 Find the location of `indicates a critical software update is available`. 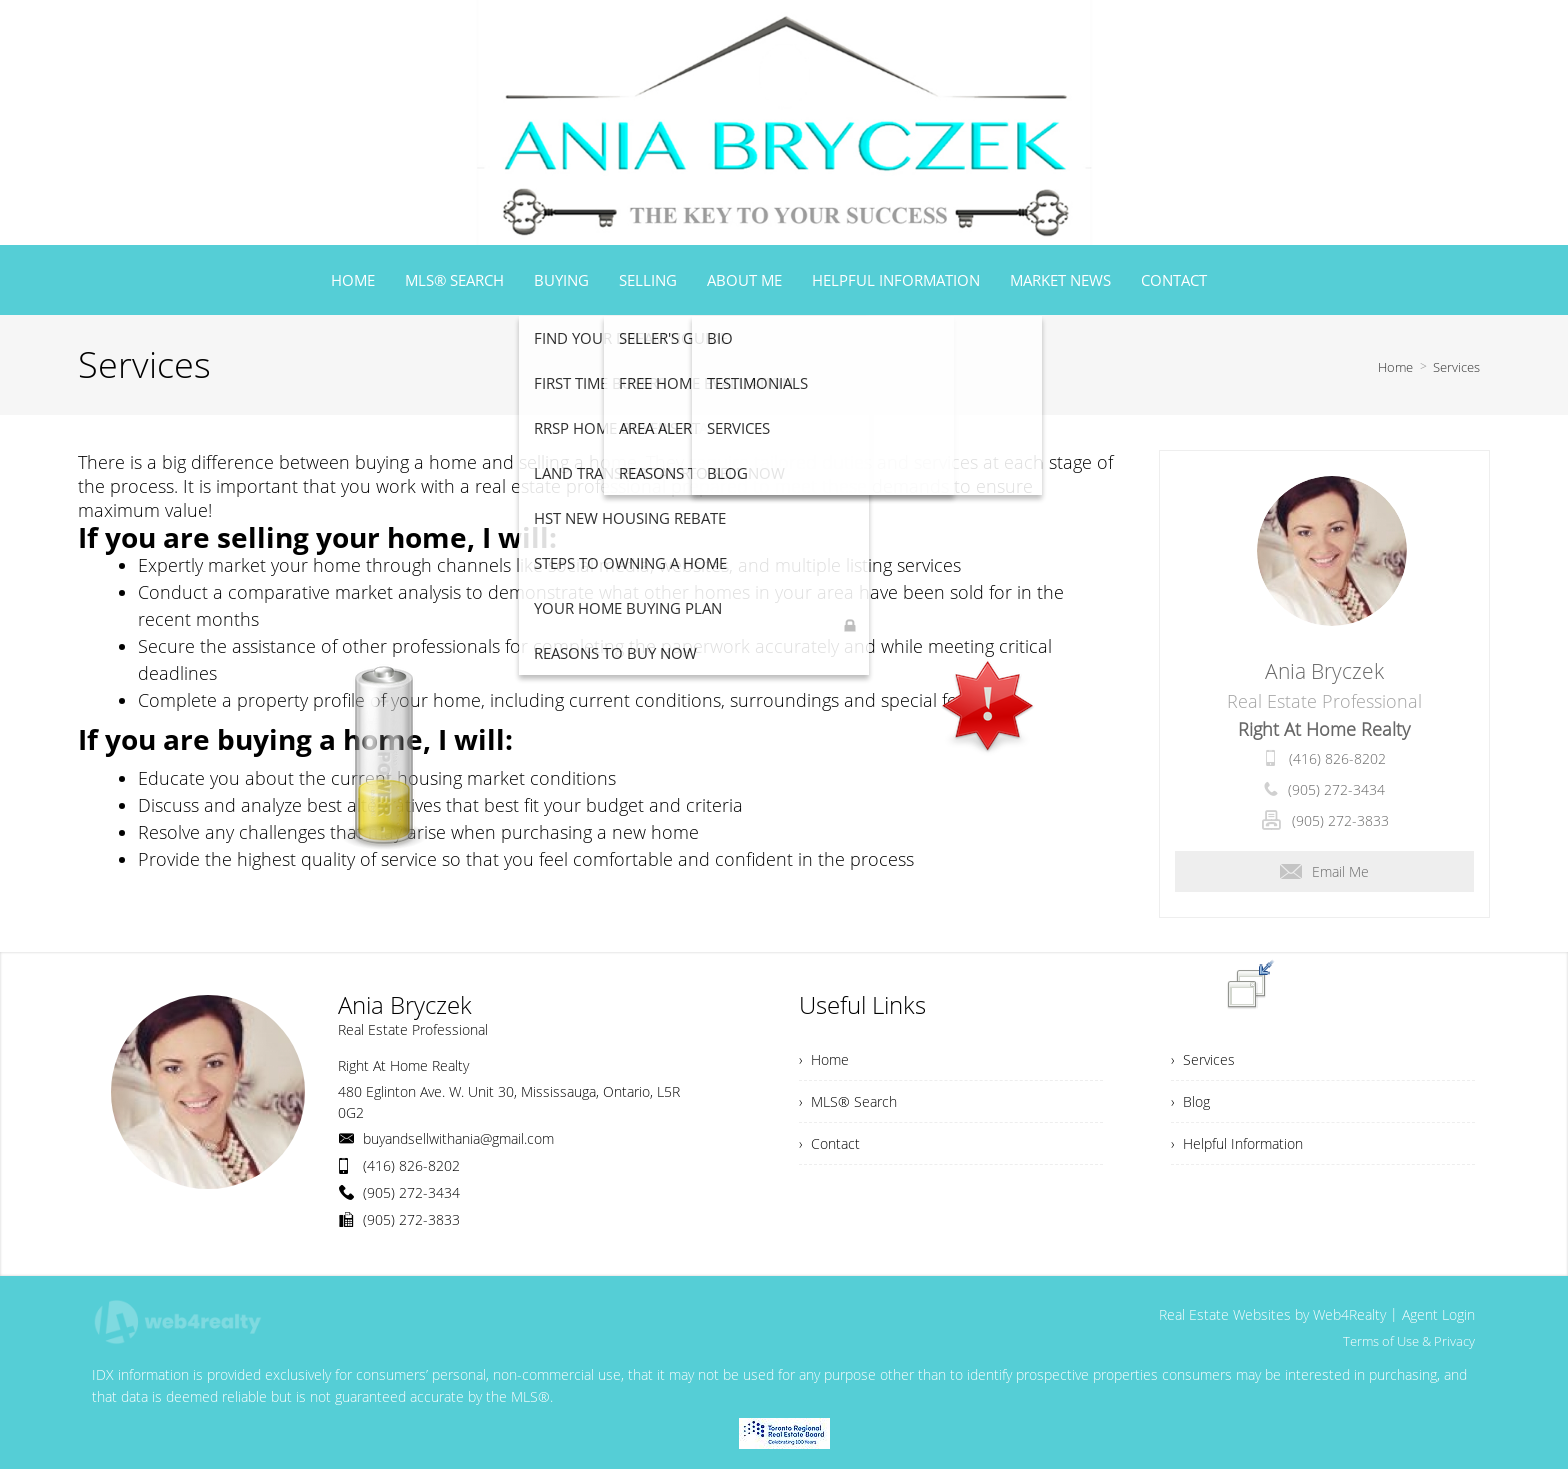

indicates a critical software update is available is located at coordinates (988, 706).